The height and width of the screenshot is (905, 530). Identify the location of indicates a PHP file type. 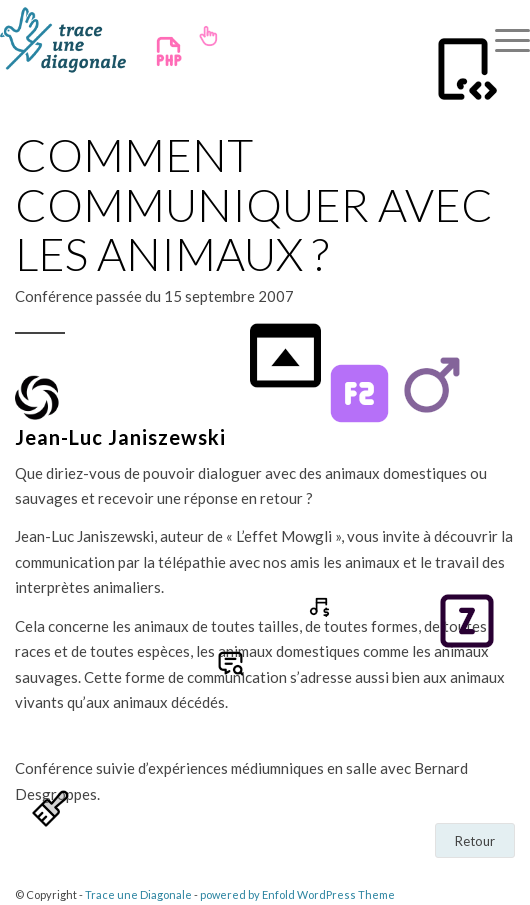
(168, 51).